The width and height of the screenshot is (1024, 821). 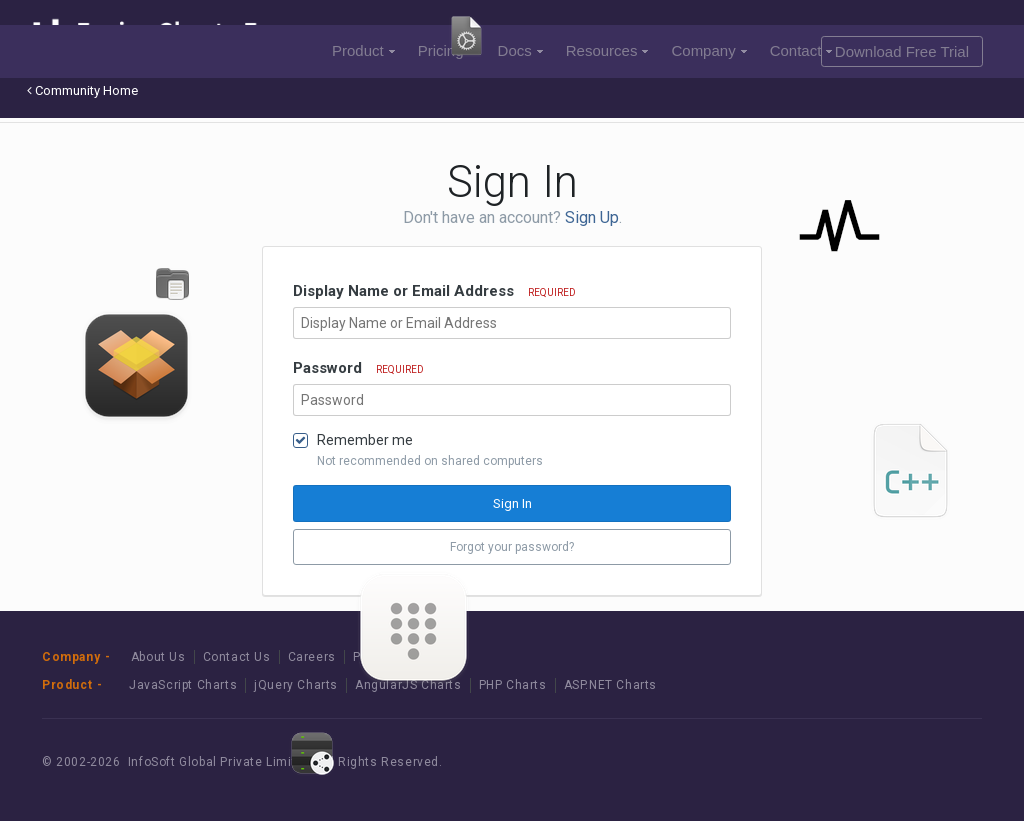 I want to click on configure network server sharing settings, so click(x=312, y=753).